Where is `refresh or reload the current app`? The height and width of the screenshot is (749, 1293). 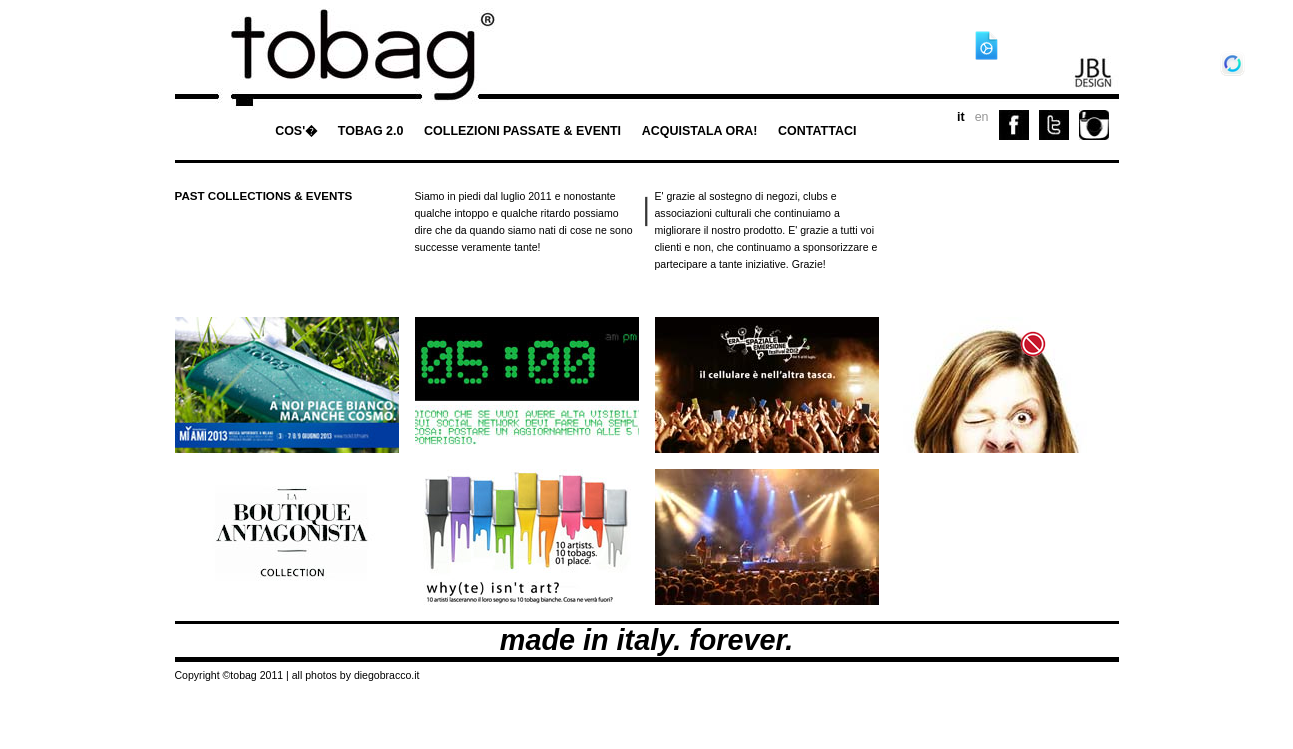
refresh or reload the current app is located at coordinates (1232, 63).